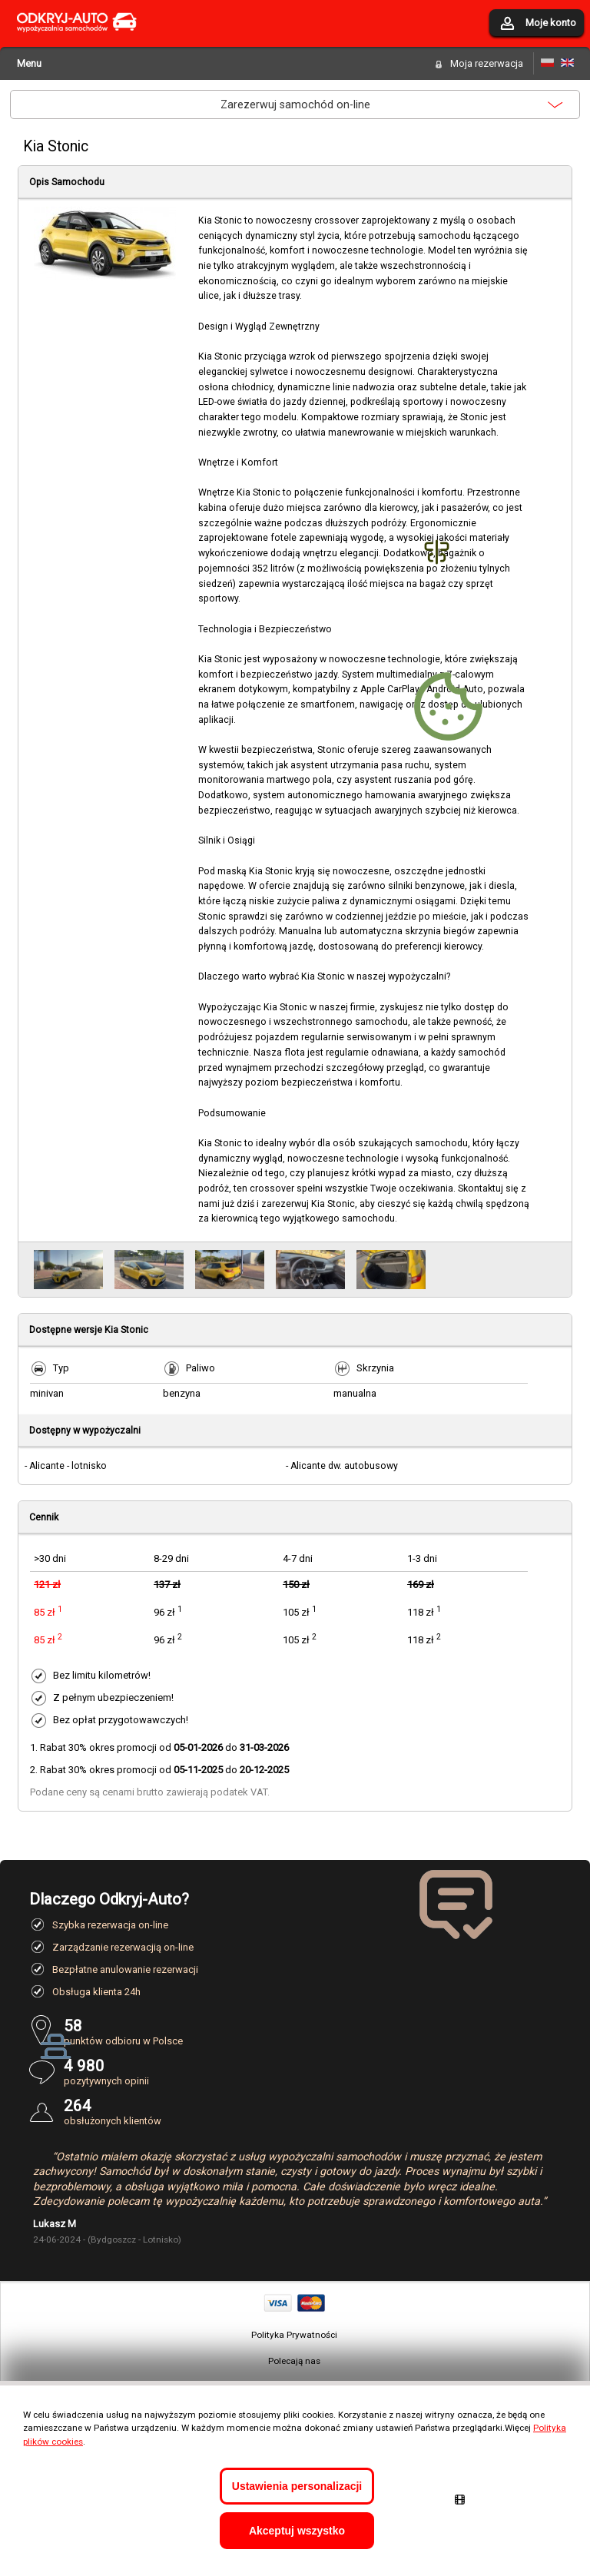 This screenshot has width=590, height=2576. I want to click on manage cookie preferences, so click(448, 706).